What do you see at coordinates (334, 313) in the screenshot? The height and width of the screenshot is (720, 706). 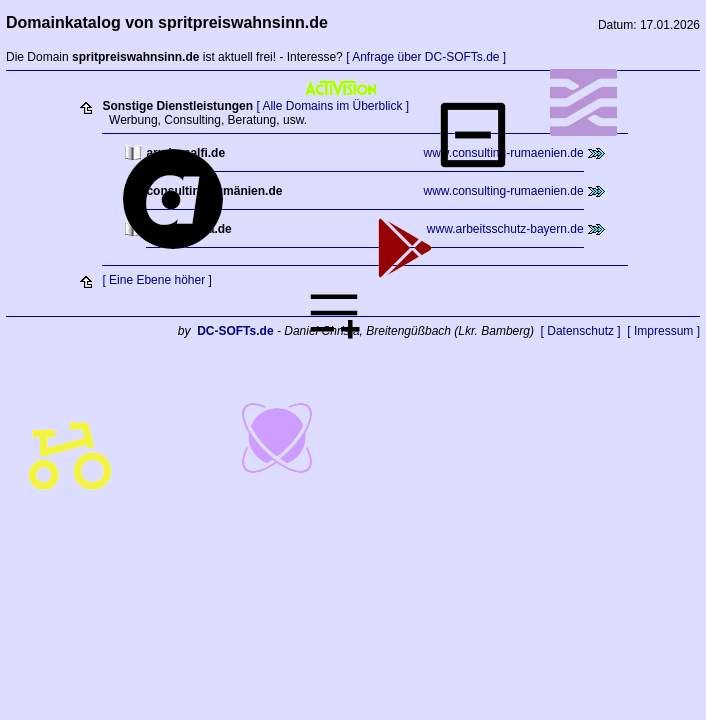 I see `add to playlist` at bounding box center [334, 313].